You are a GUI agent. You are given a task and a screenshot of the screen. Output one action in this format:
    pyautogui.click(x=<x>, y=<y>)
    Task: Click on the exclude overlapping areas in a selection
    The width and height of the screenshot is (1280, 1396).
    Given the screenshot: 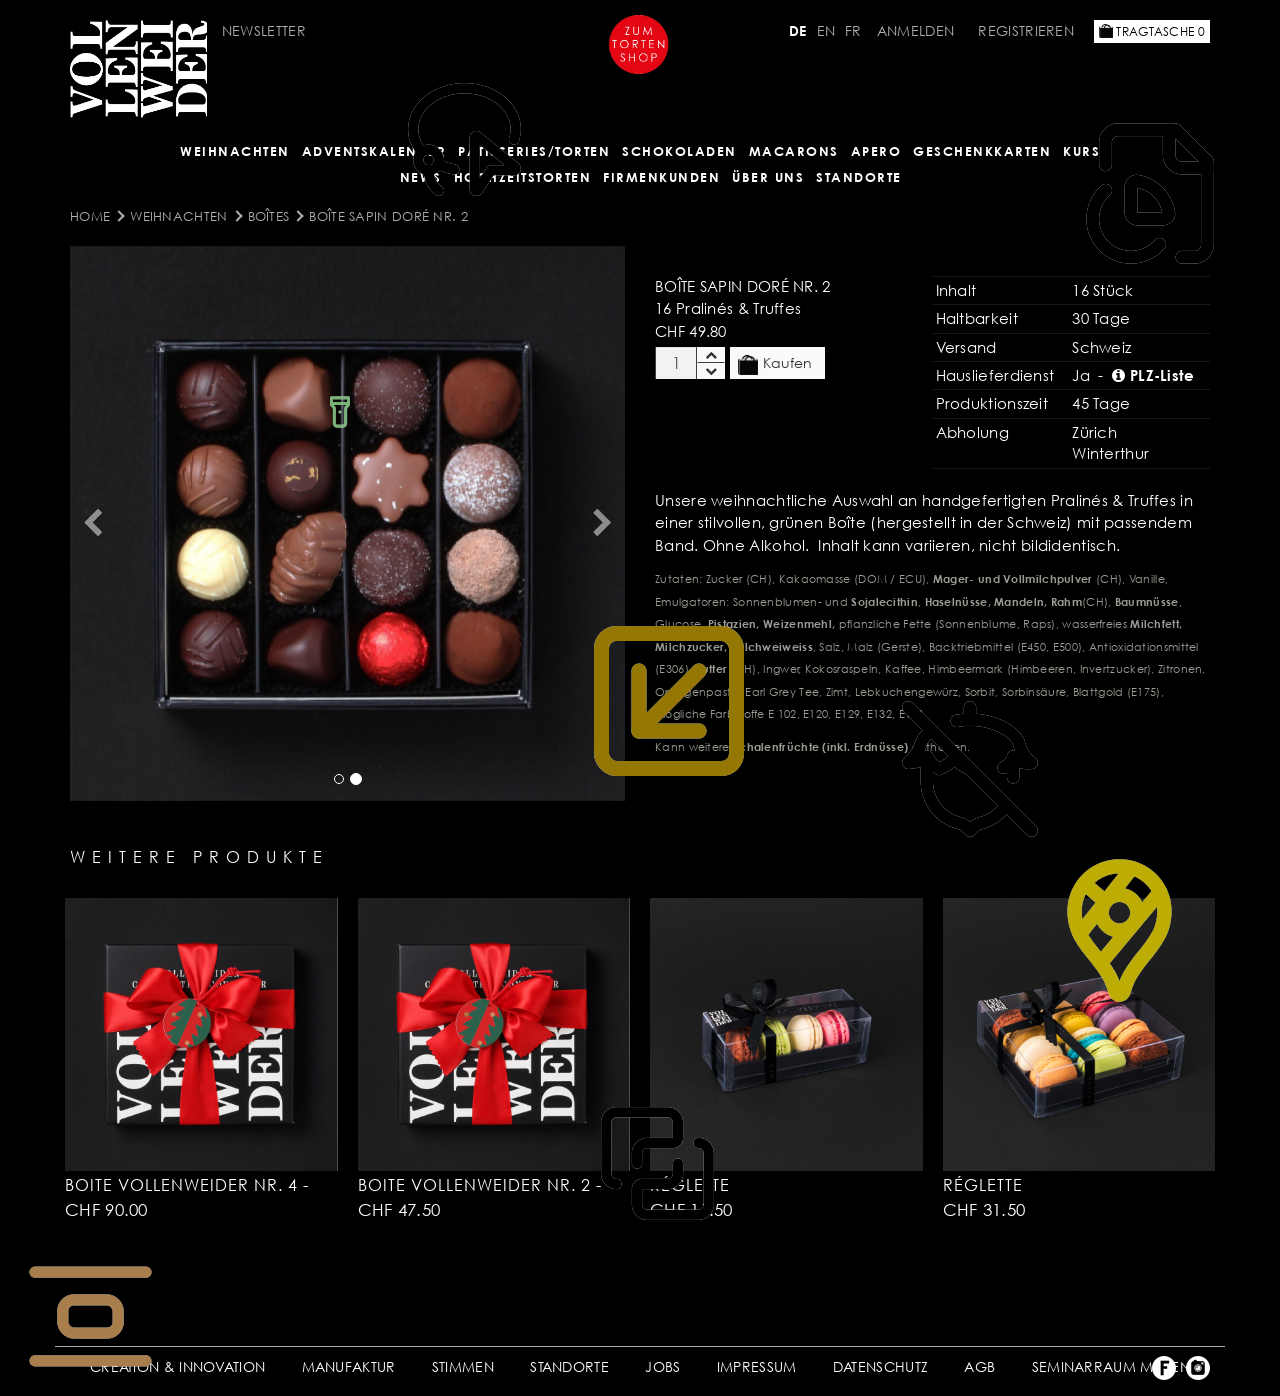 What is the action you would take?
    pyautogui.click(x=657, y=1163)
    